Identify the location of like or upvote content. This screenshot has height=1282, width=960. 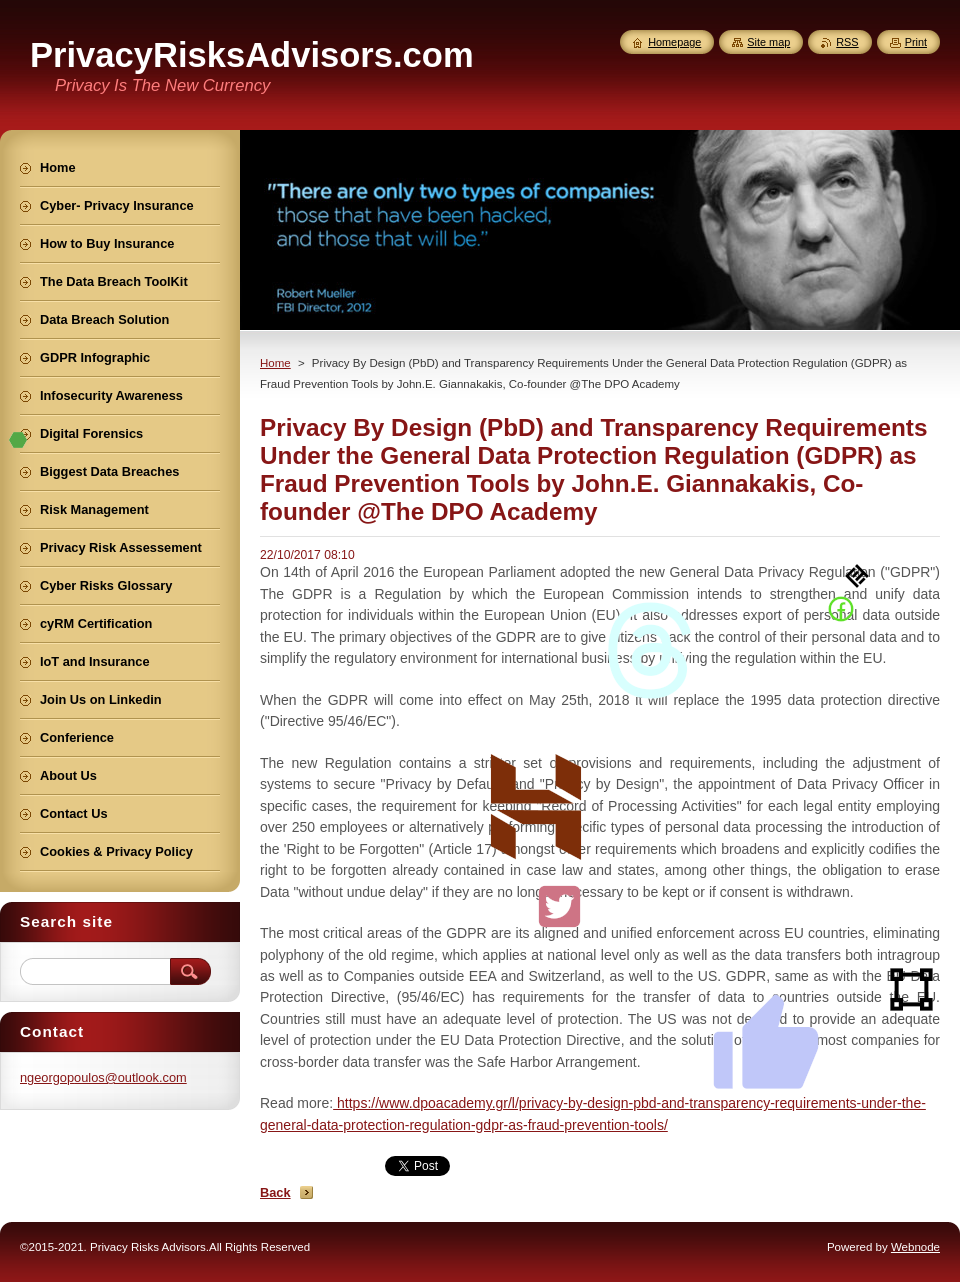
(766, 1046).